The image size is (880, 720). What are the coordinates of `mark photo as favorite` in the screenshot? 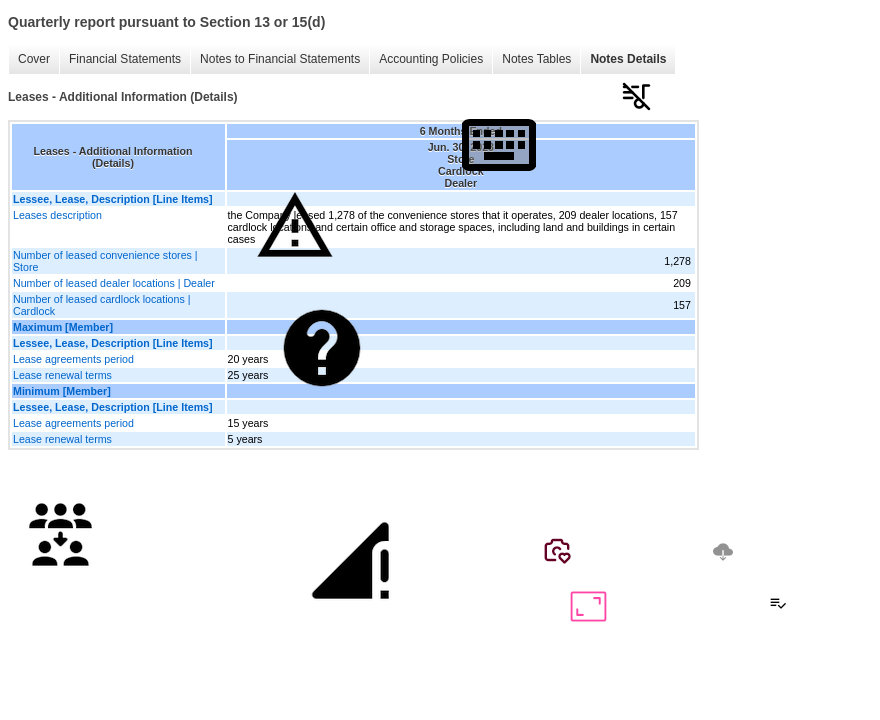 It's located at (557, 550).